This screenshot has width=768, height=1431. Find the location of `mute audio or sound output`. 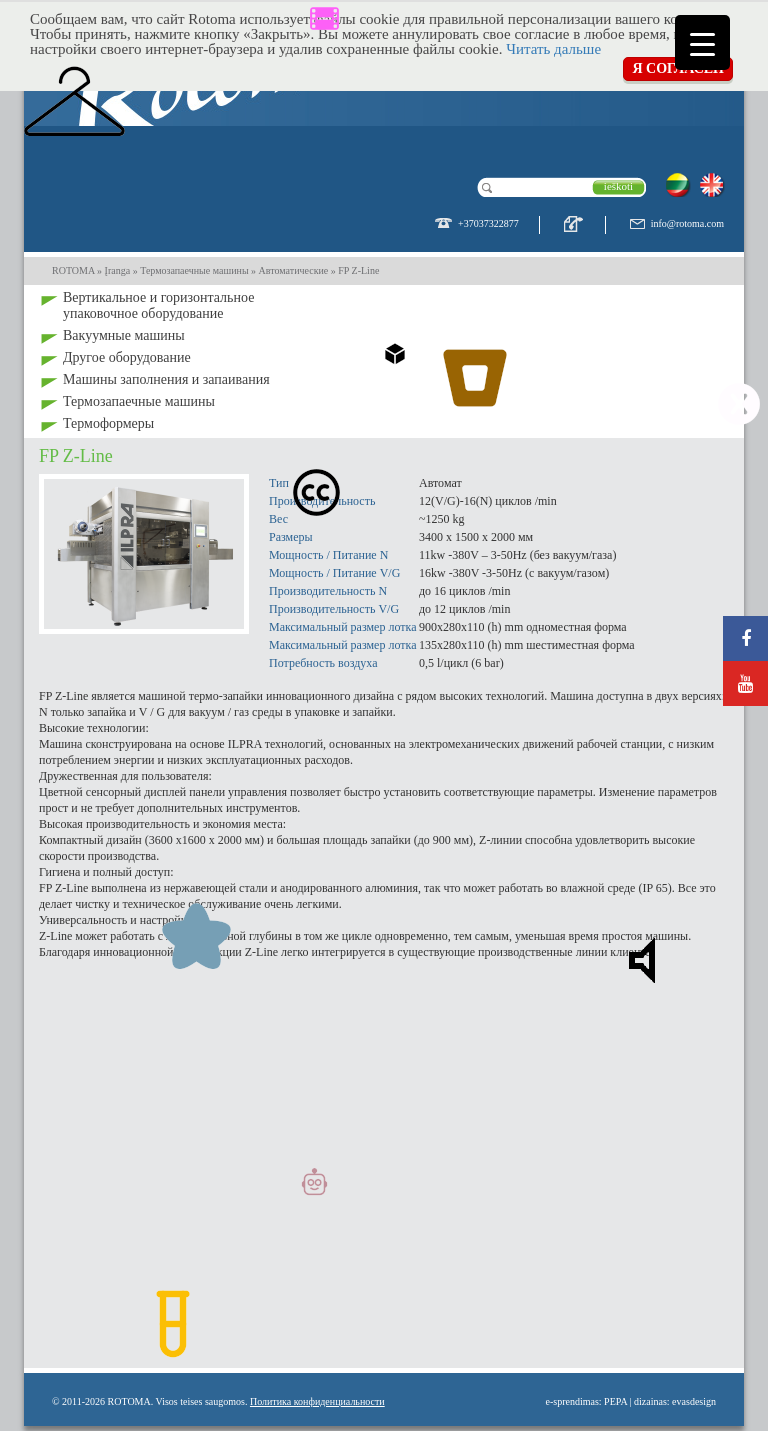

mute audio or sound output is located at coordinates (643, 960).